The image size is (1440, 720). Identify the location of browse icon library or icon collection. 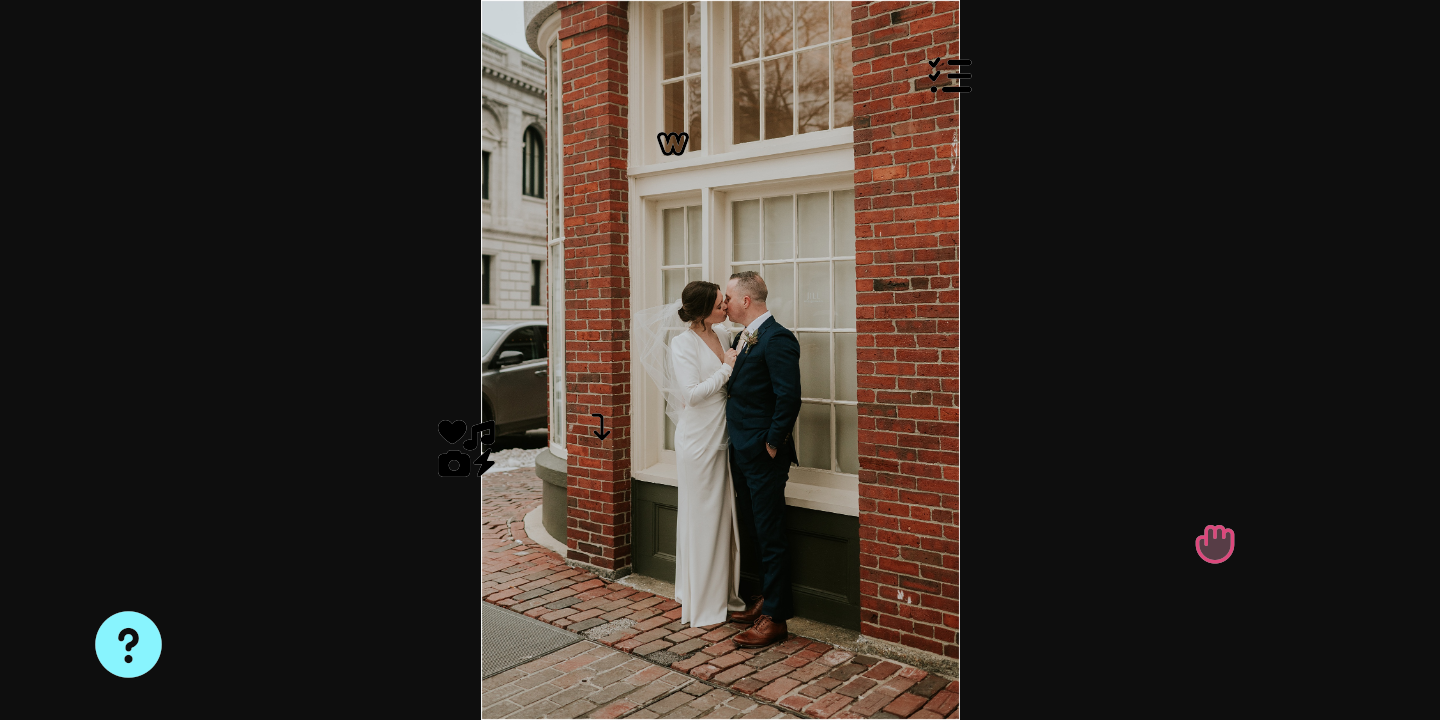
(466, 448).